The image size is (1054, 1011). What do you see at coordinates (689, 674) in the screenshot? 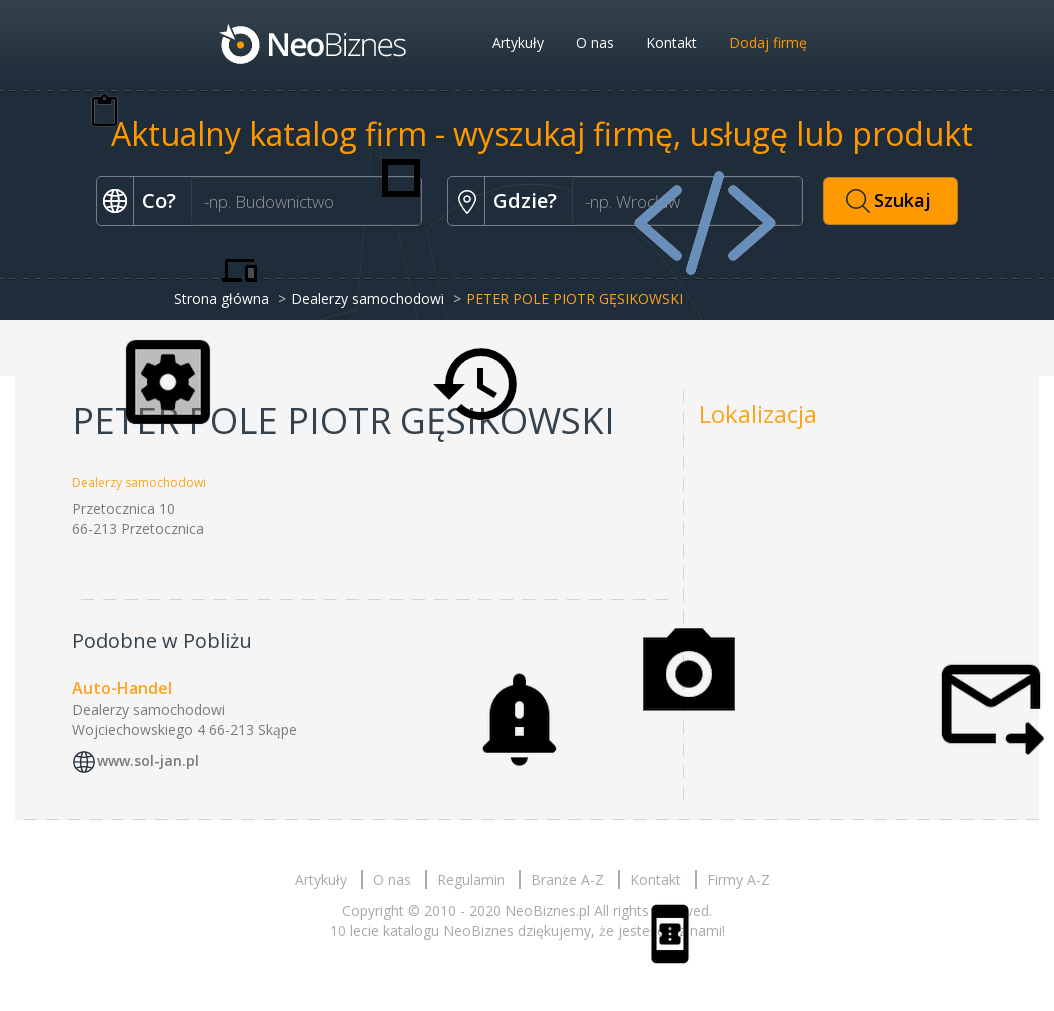
I see `take a photo` at bounding box center [689, 674].